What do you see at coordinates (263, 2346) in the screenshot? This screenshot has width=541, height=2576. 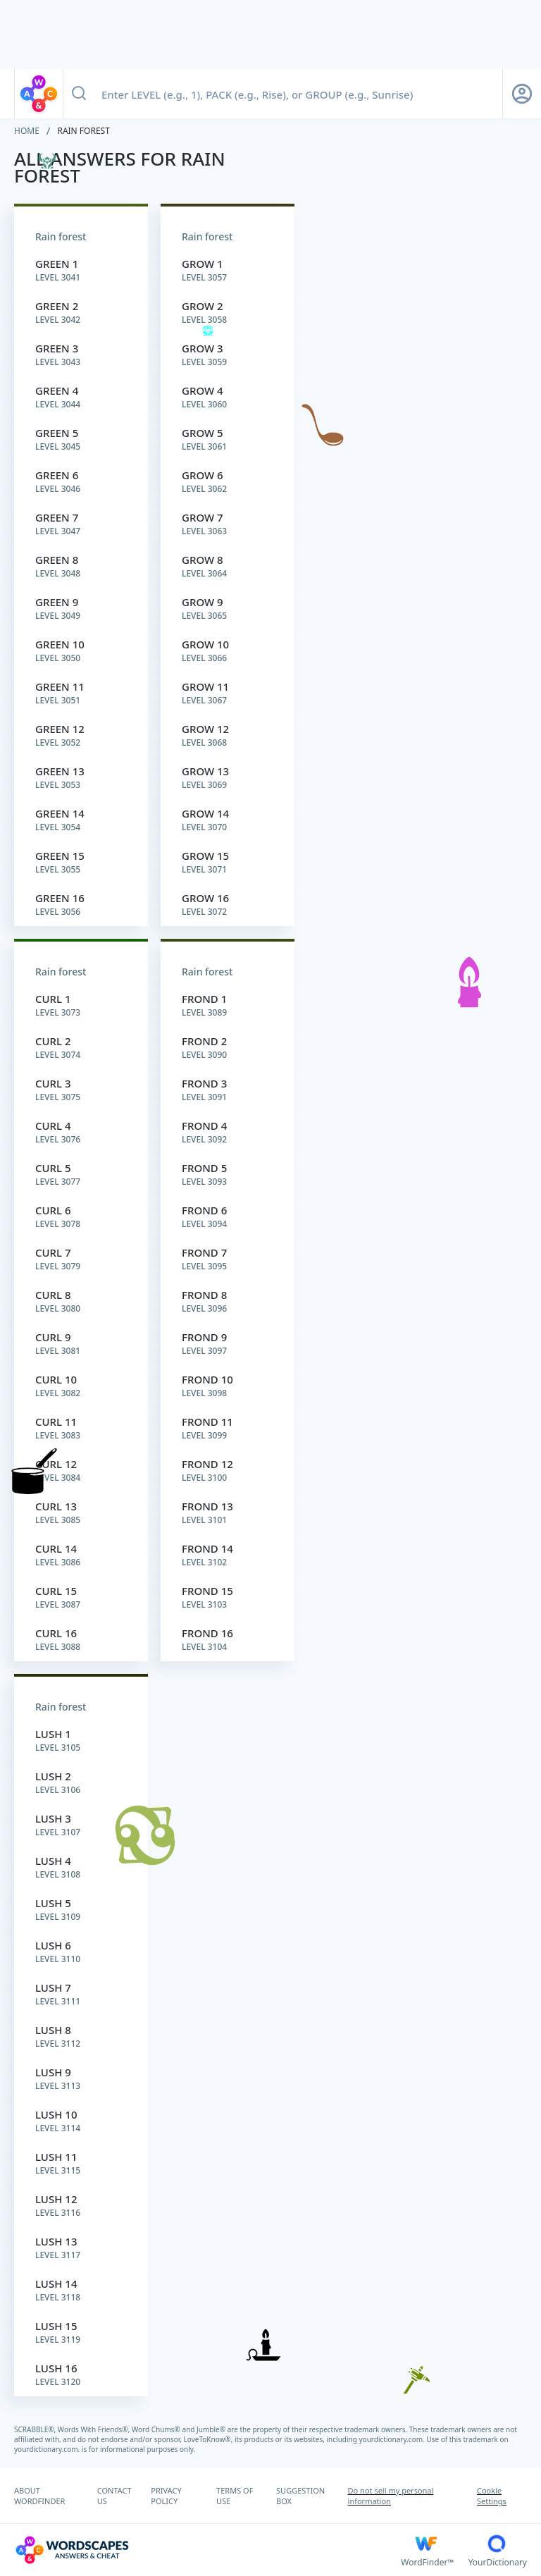 I see `decorative candle or lighting element in a game interface` at bounding box center [263, 2346].